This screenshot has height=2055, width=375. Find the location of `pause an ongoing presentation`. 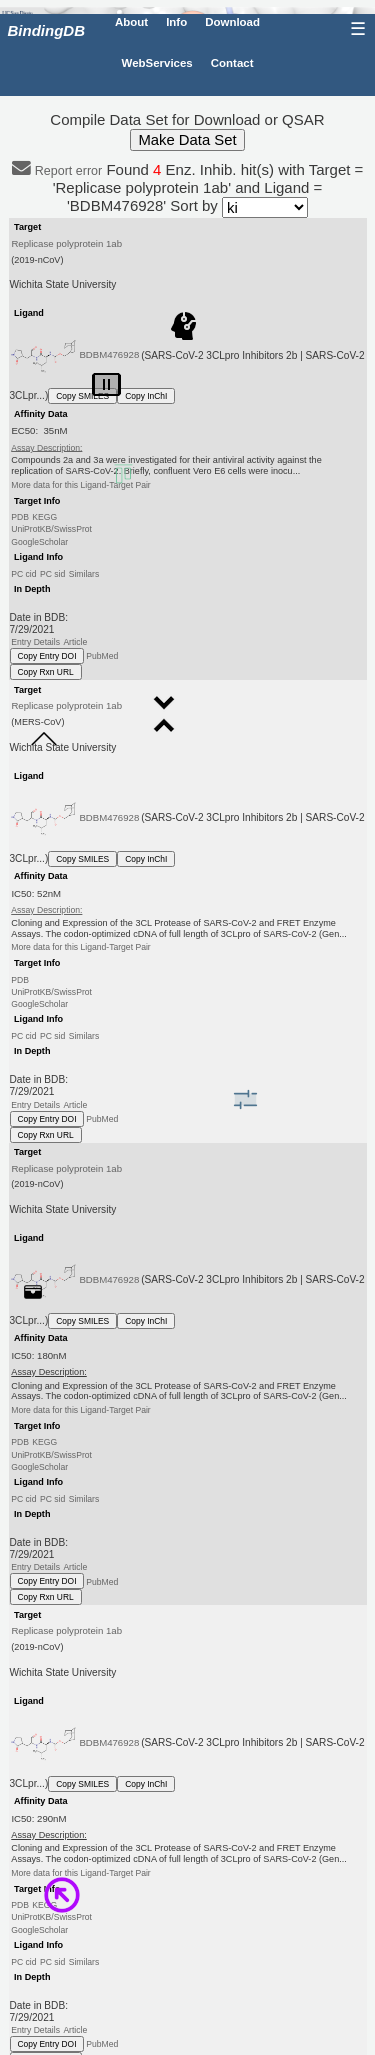

pause an ongoing presentation is located at coordinates (106, 384).